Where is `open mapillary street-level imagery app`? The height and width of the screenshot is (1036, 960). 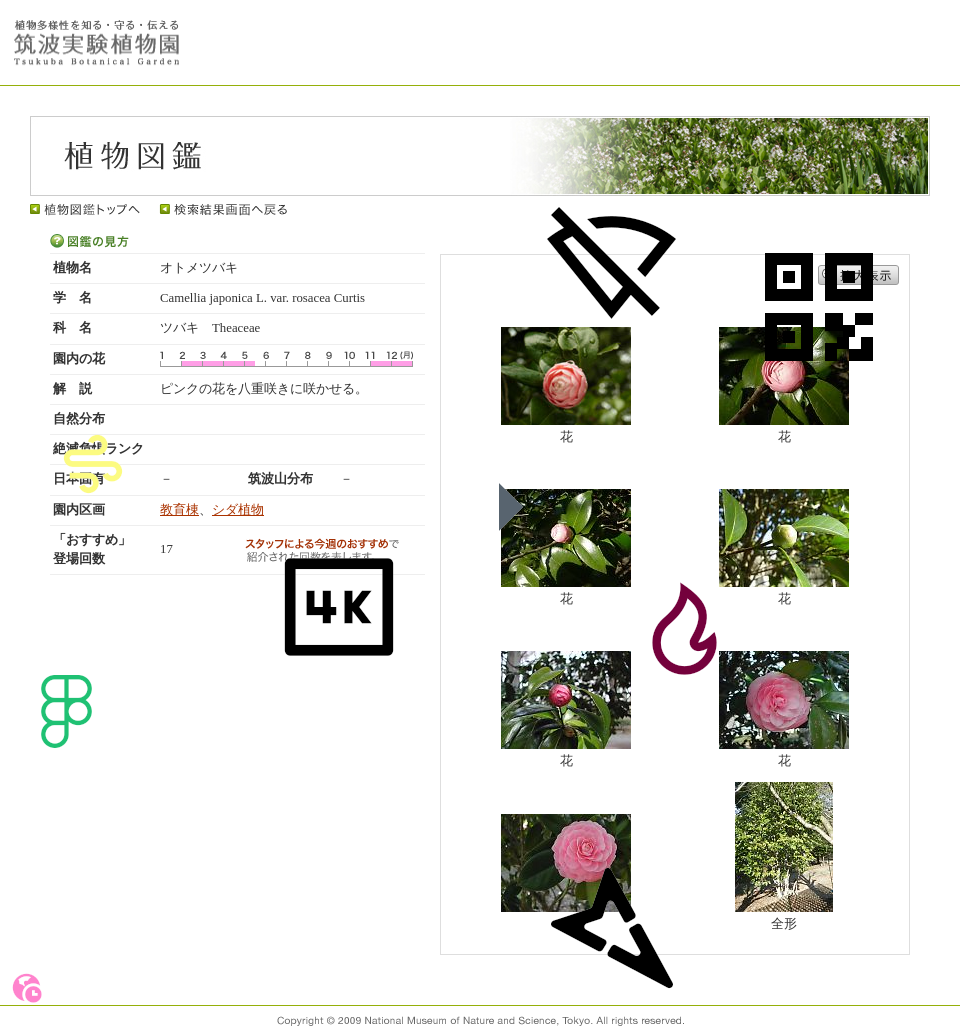
open mapillary street-level imagery app is located at coordinates (612, 928).